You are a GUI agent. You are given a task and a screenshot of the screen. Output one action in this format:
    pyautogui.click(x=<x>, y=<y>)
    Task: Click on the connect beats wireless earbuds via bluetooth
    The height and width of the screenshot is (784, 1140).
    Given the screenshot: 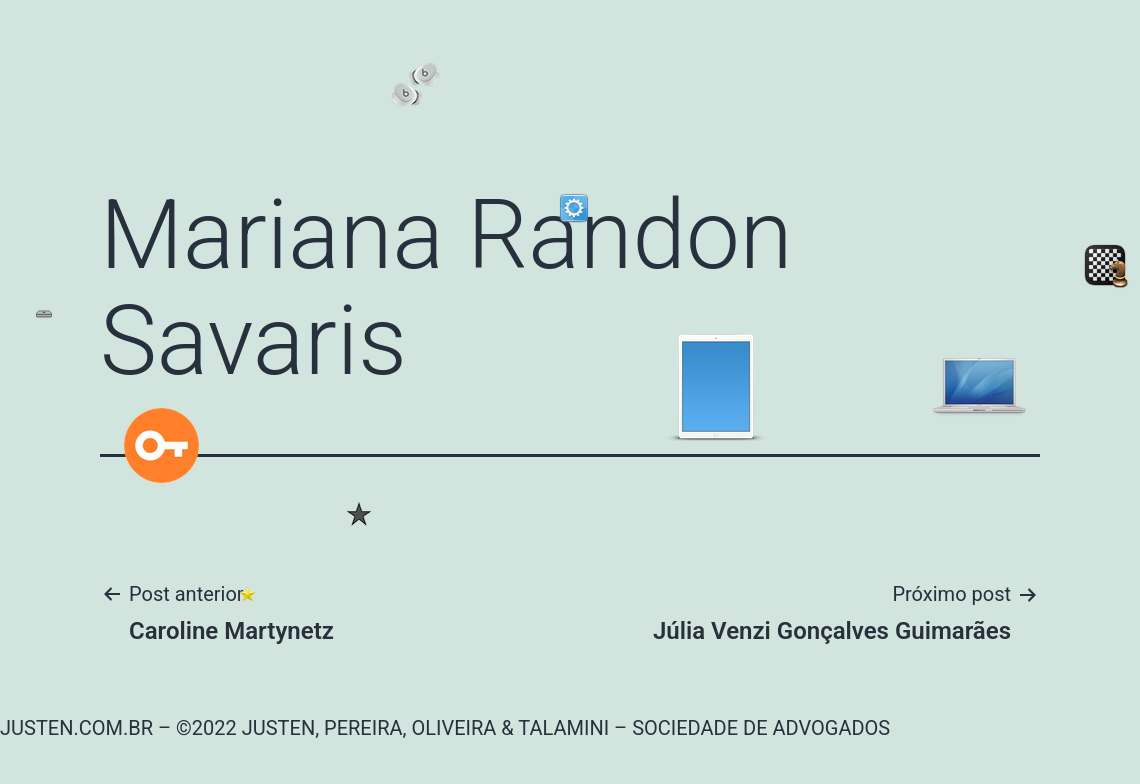 What is the action you would take?
    pyautogui.click(x=415, y=84)
    